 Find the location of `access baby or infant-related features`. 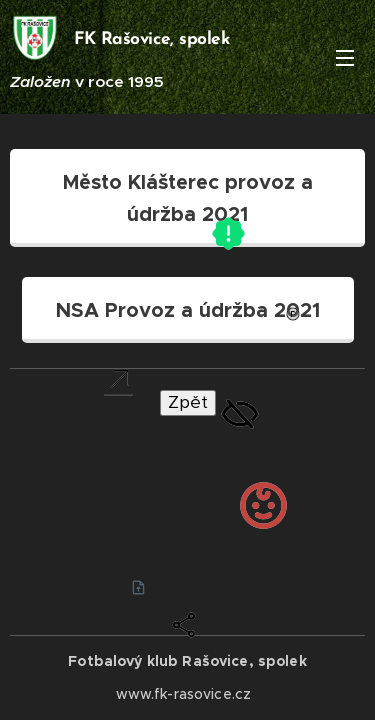

access baby or infant-related features is located at coordinates (263, 505).